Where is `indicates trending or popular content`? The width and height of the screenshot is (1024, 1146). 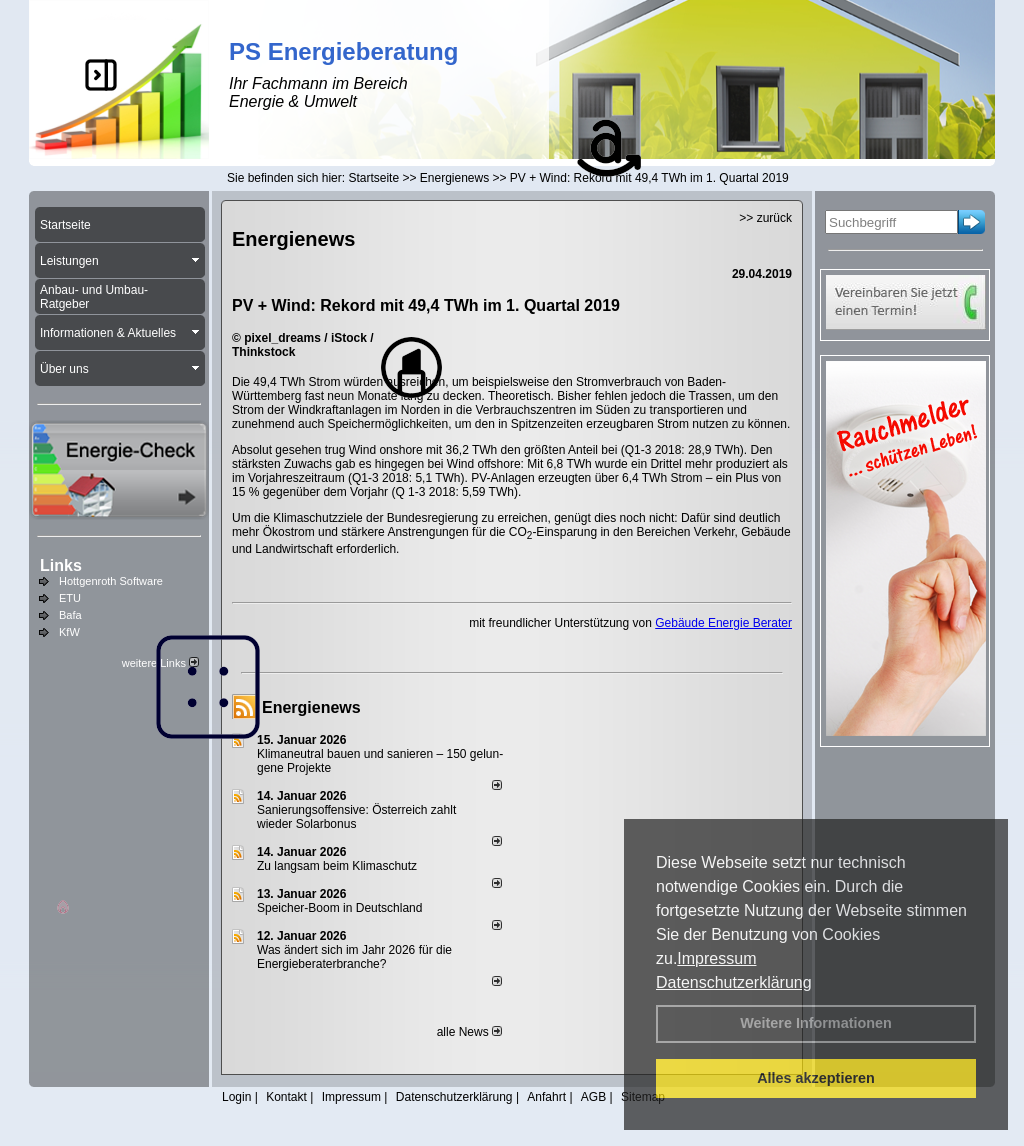 indicates trending or popular content is located at coordinates (63, 907).